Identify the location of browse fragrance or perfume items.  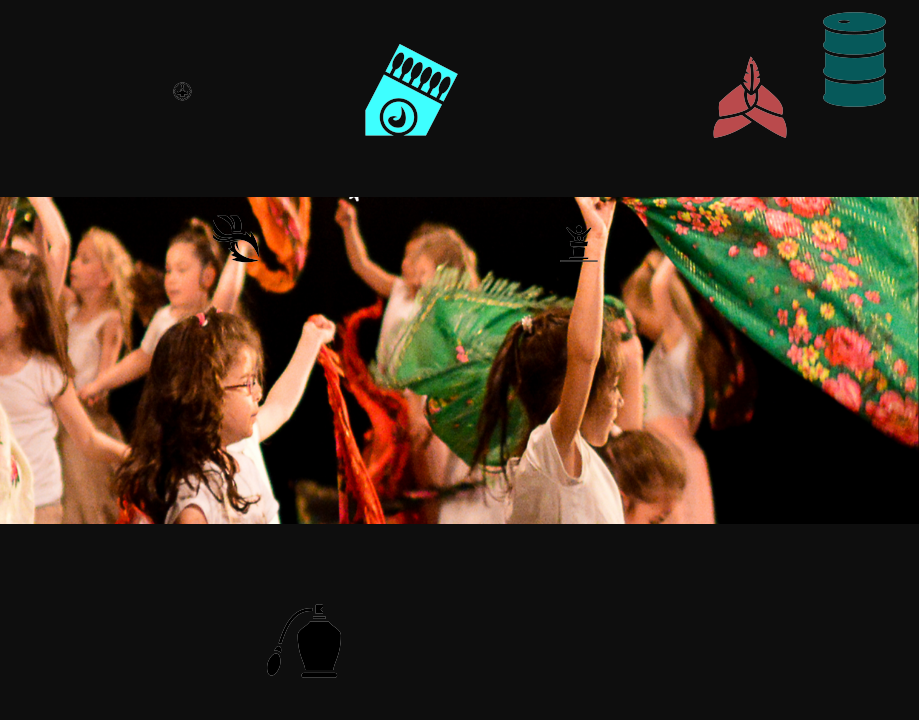
(304, 641).